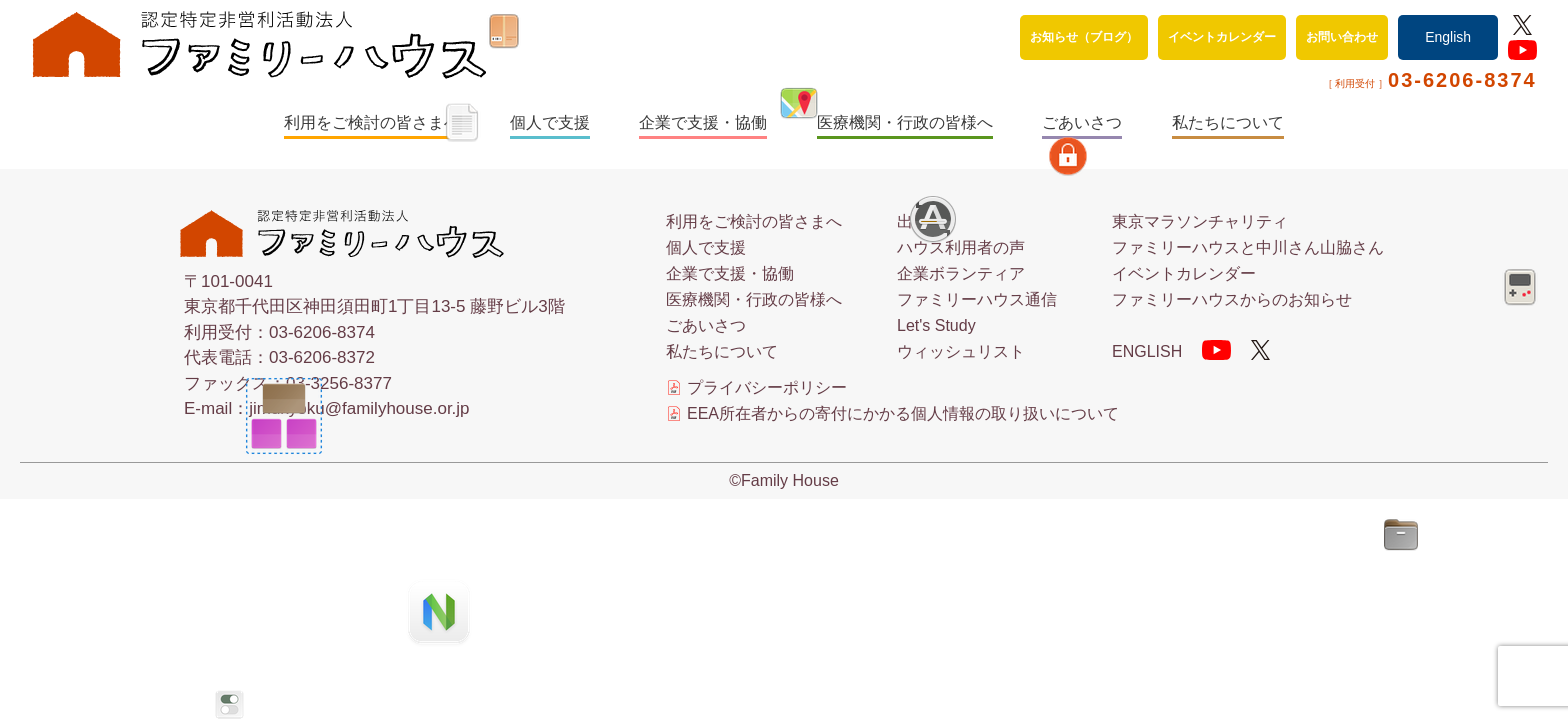 The image size is (1568, 720). What do you see at coordinates (229, 704) in the screenshot?
I see `open system tweaks or customization settings` at bounding box center [229, 704].